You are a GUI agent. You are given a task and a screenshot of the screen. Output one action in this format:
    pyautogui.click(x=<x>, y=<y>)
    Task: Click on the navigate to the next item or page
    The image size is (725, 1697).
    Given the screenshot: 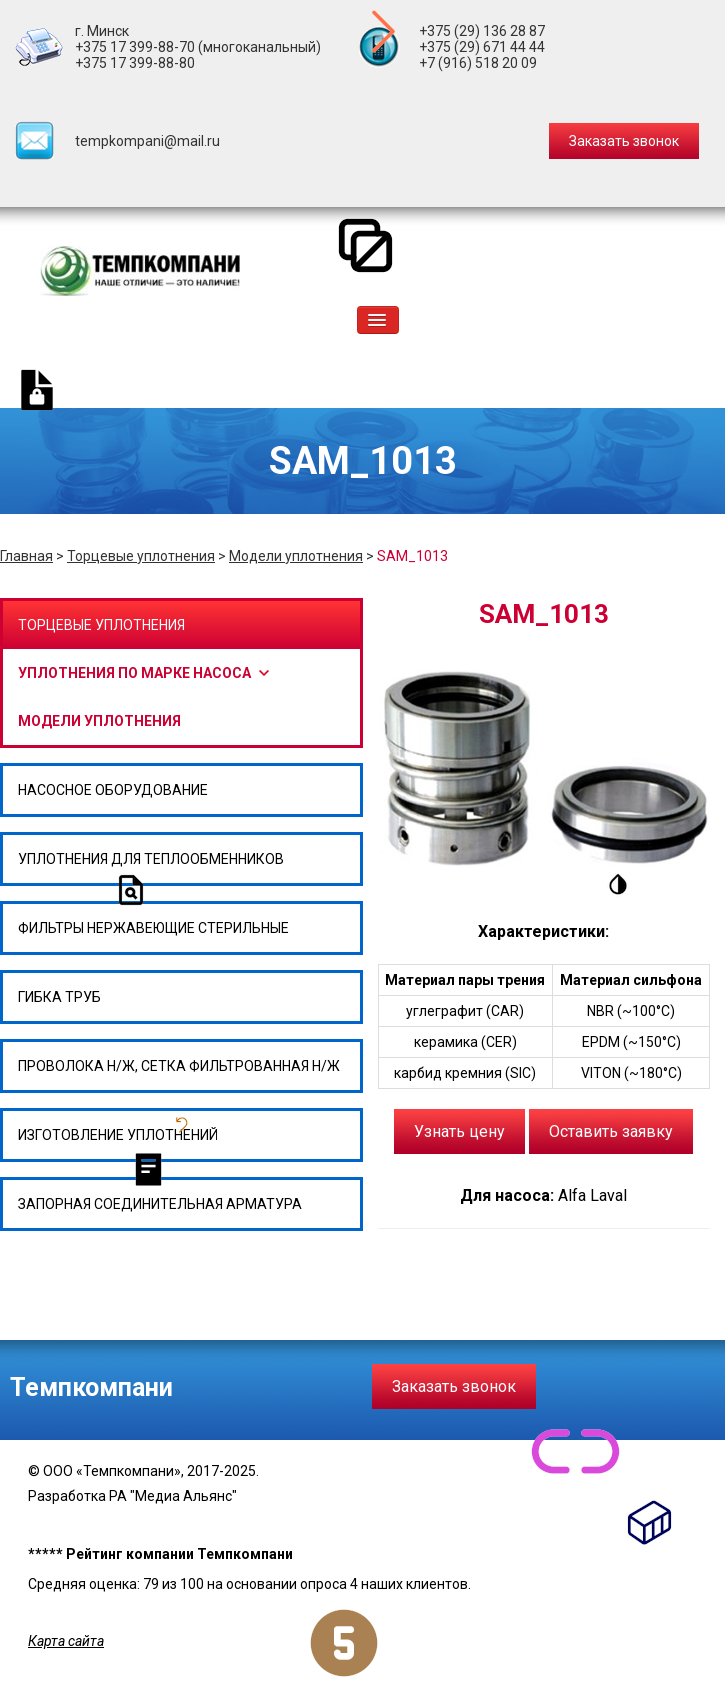 What is the action you would take?
    pyautogui.click(x=383, y=31)
    